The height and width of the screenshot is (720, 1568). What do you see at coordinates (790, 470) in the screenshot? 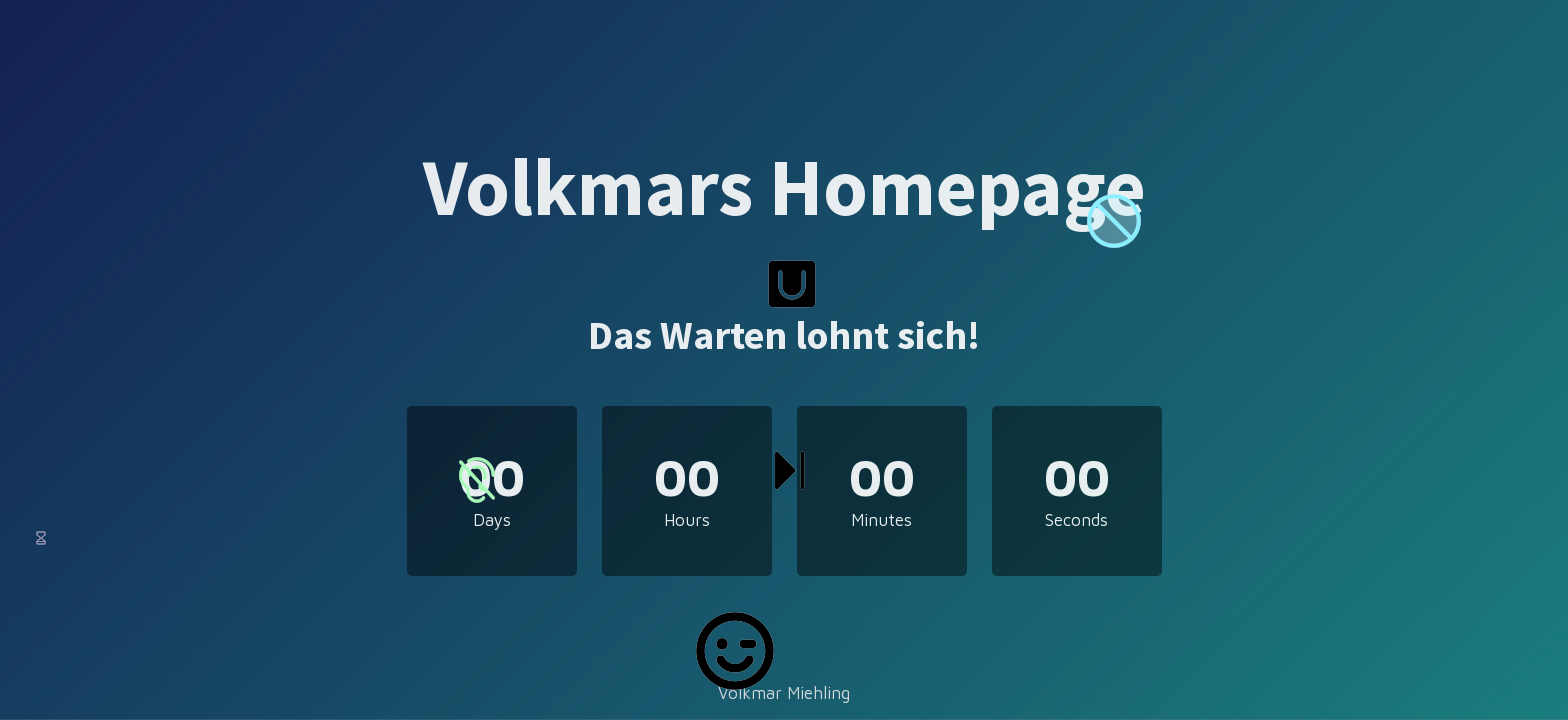
I see `skip to next track or item` at bounding box center [790, 470].